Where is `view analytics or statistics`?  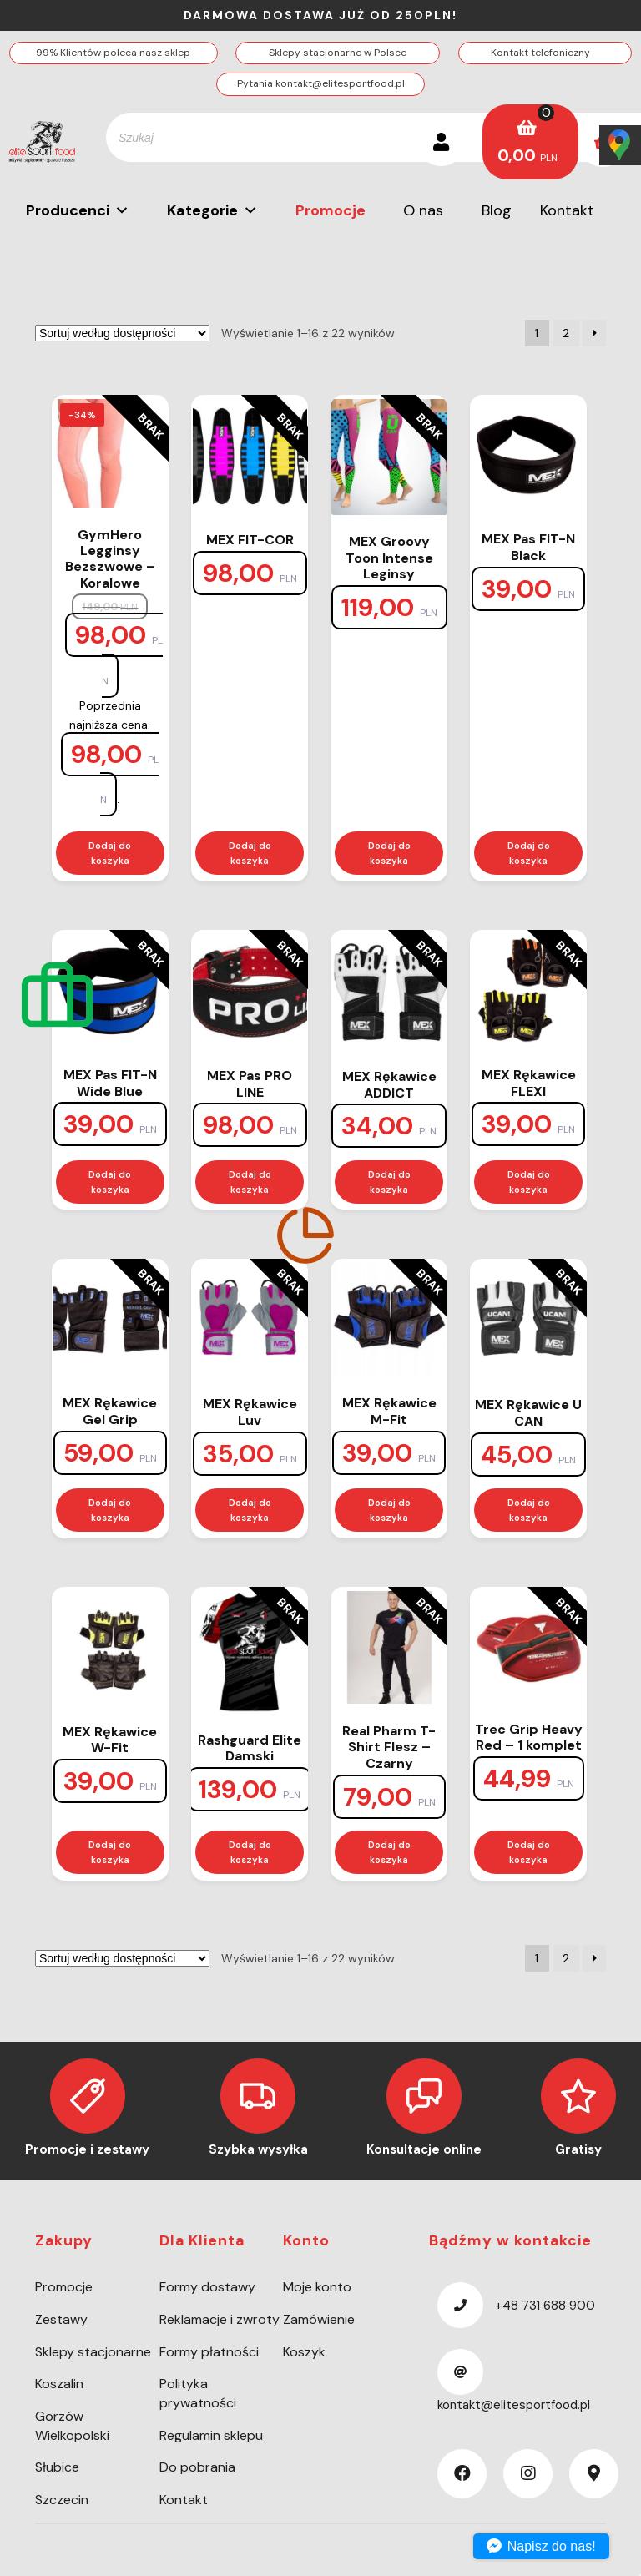
view analytics or statistics is located at coordinates (305, 1235).